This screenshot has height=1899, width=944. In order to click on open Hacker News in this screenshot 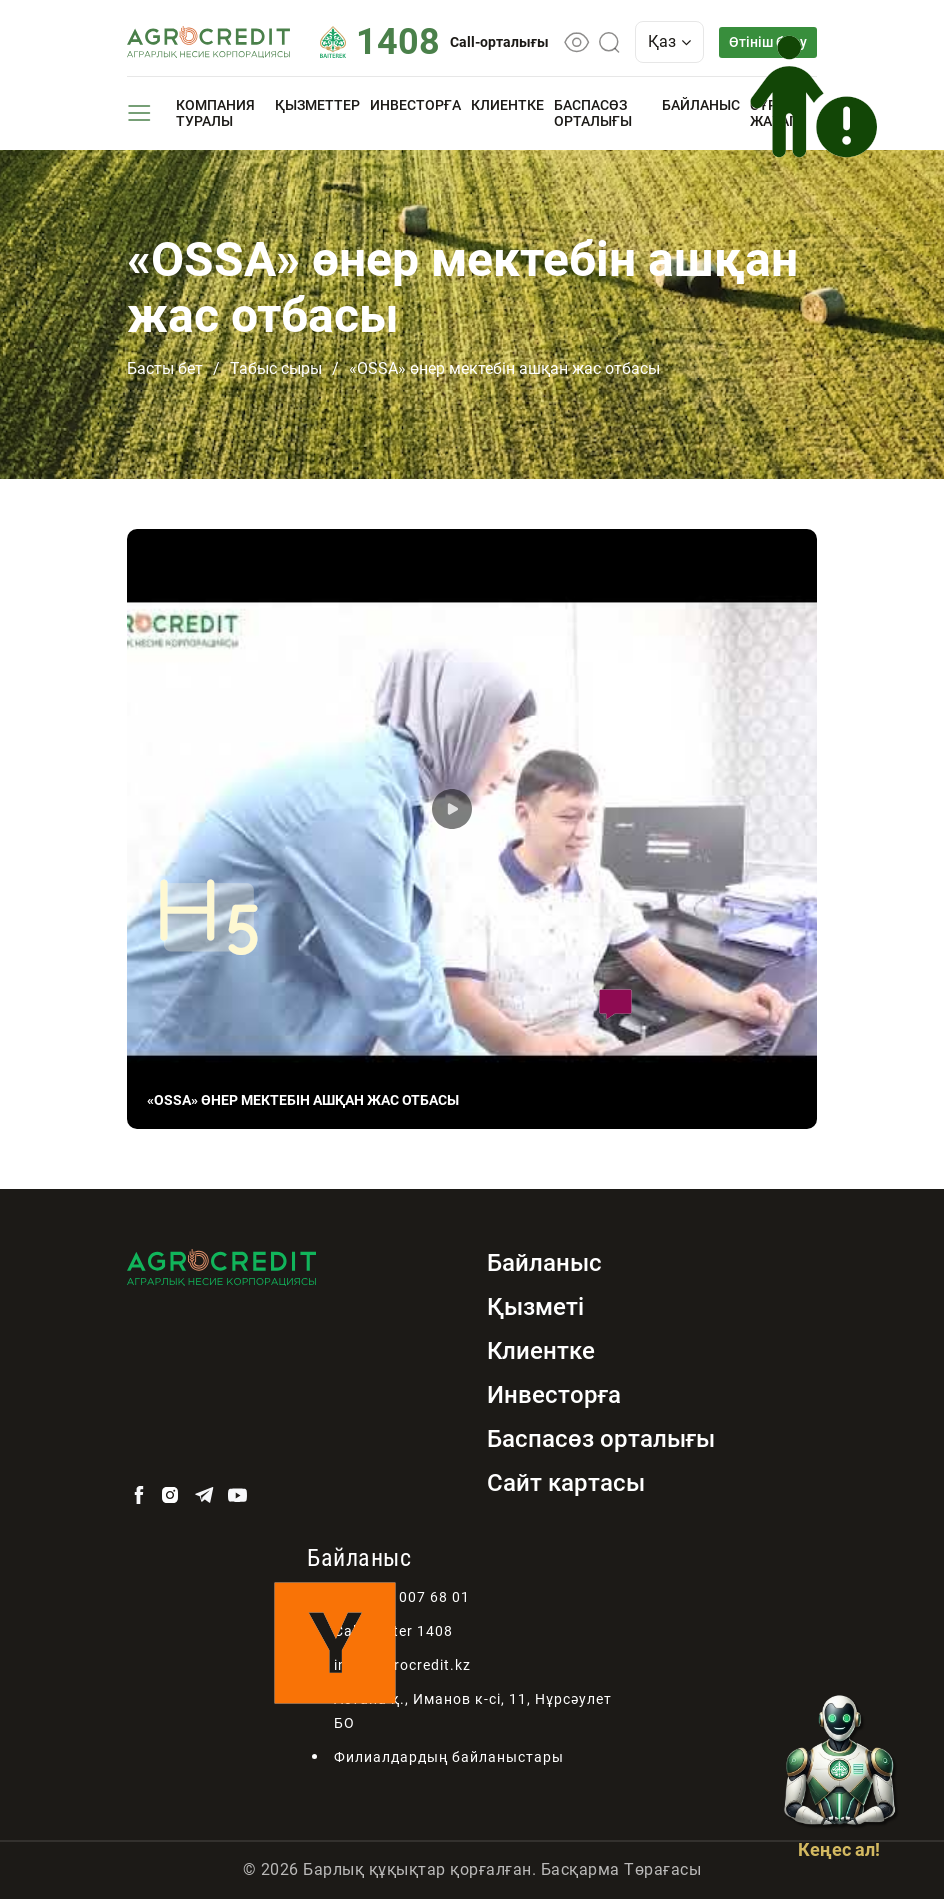, I will do `click(335, 1643)`.